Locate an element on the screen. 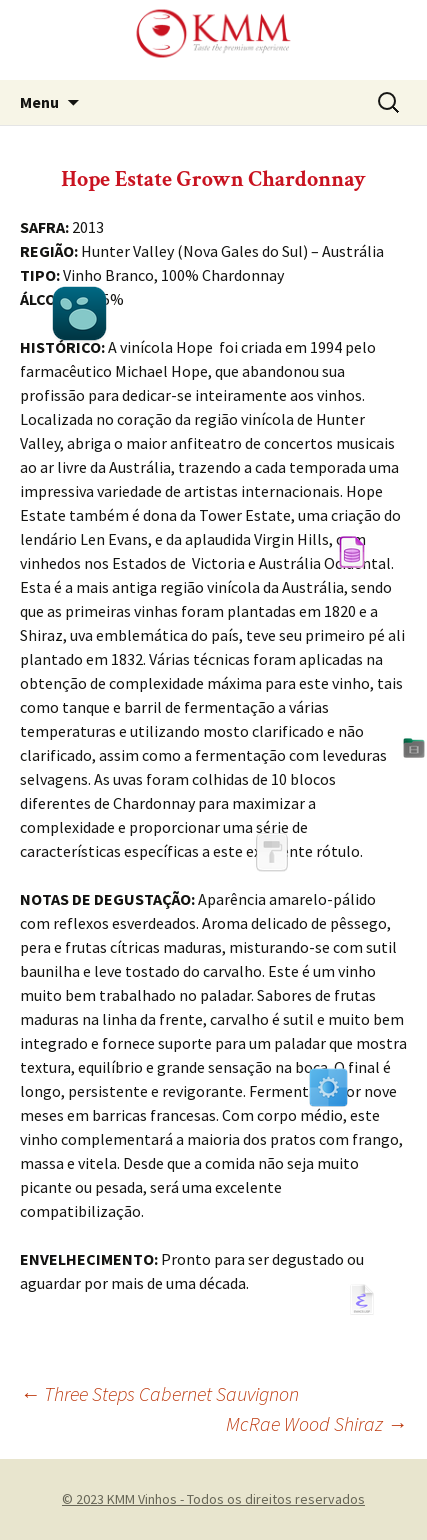 This screenshot has width=427, height=1540. open logseq app is located at coordinates (79, 313).